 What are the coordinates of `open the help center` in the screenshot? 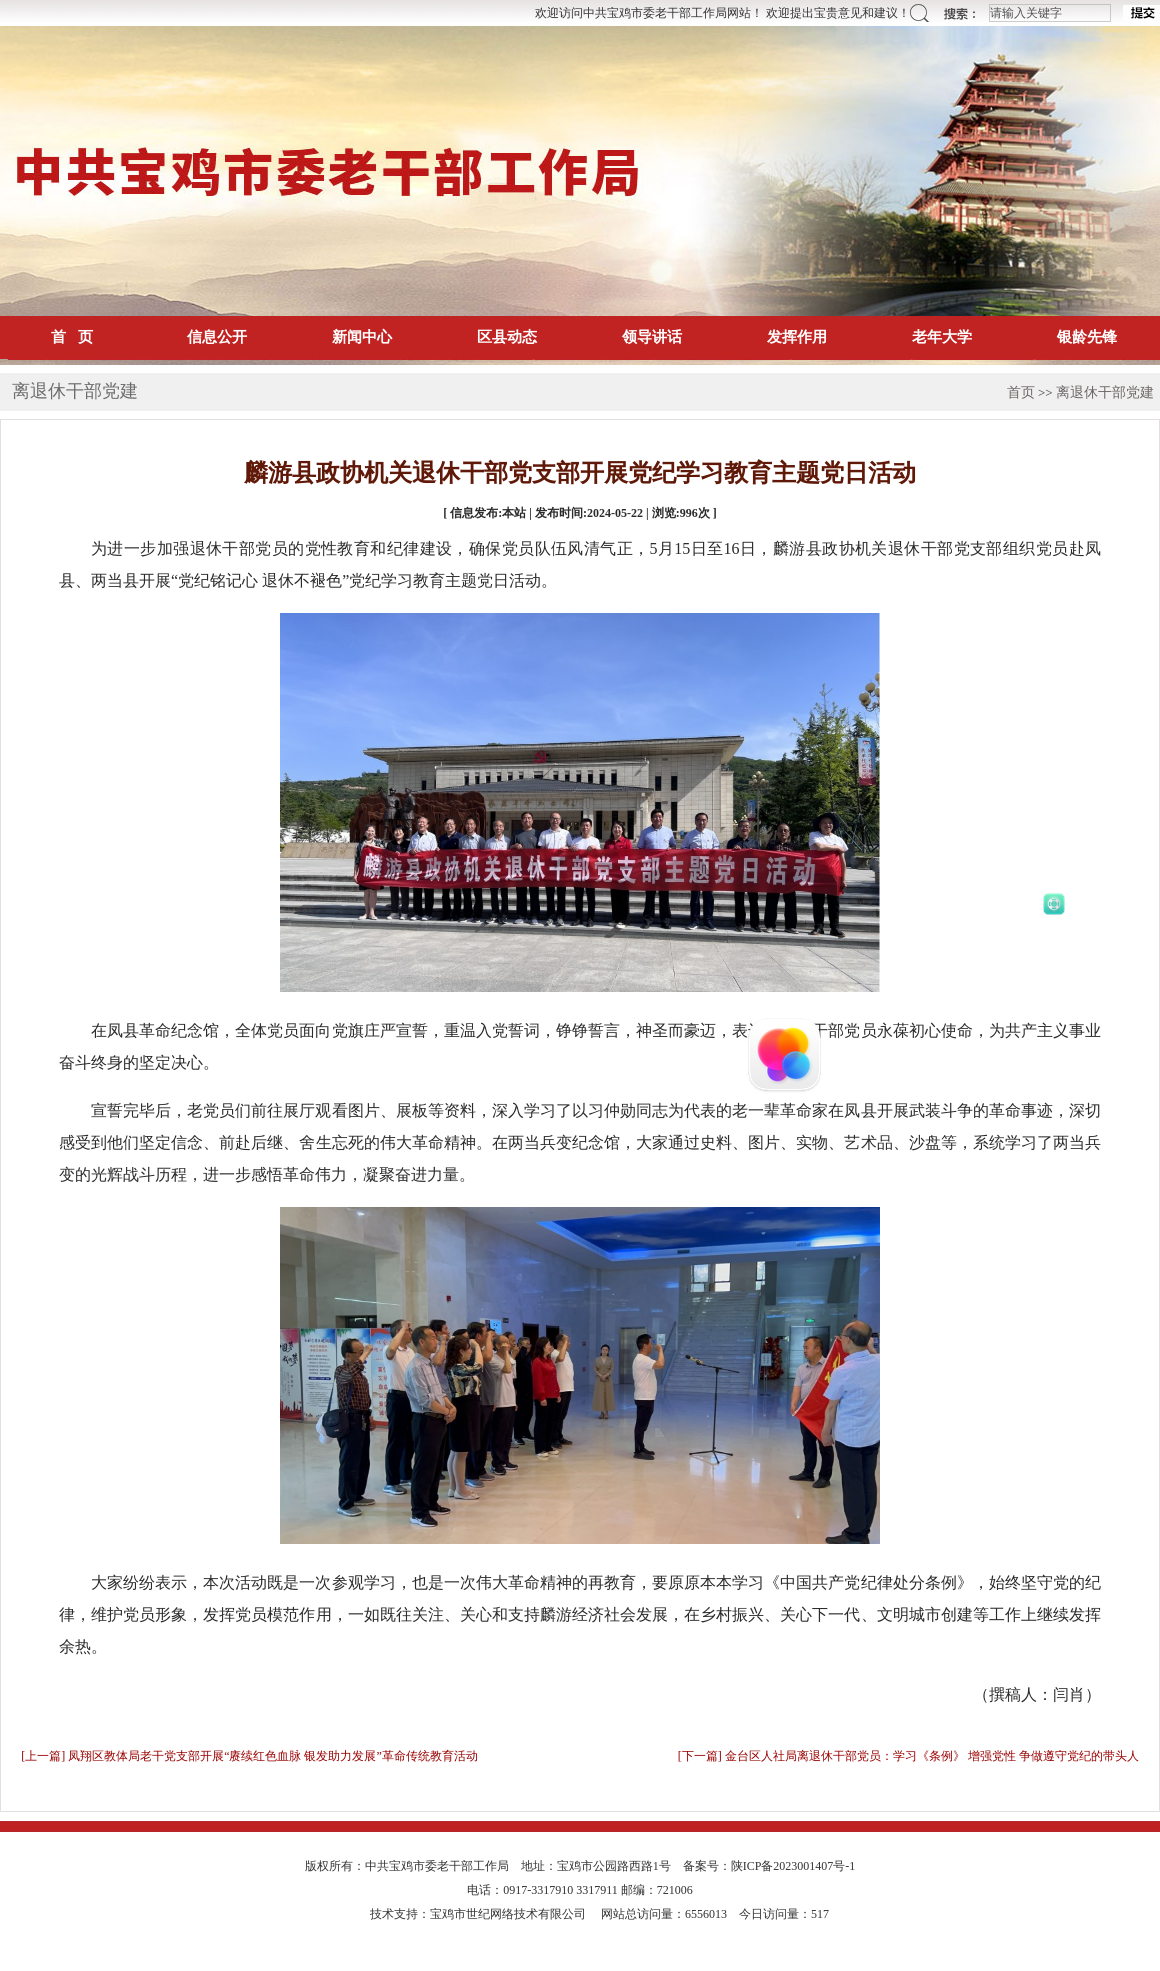 It's located at (1054, 904).